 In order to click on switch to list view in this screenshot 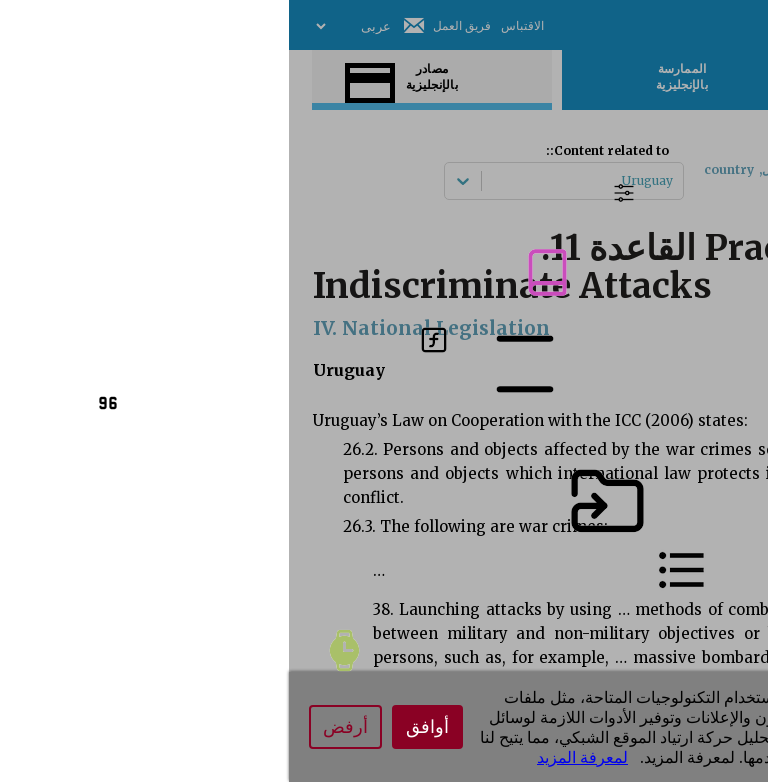, I will do `click(682, 570)`.